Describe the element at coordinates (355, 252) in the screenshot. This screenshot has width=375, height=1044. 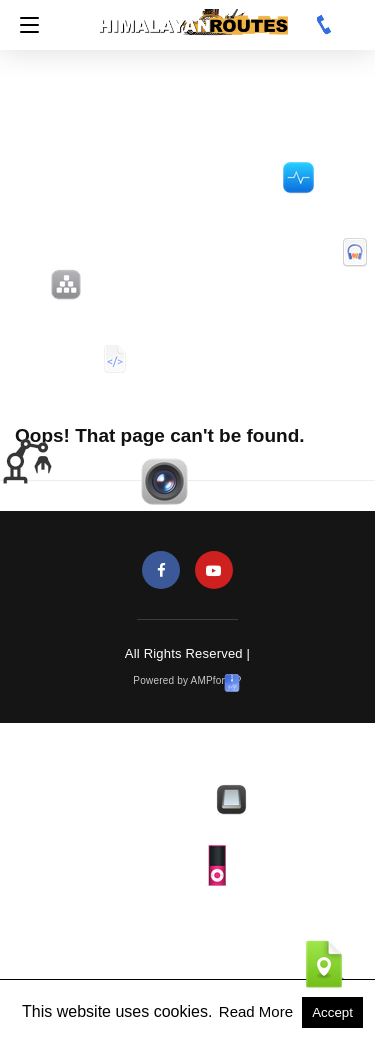
I see `open an audacity project file` at that location.